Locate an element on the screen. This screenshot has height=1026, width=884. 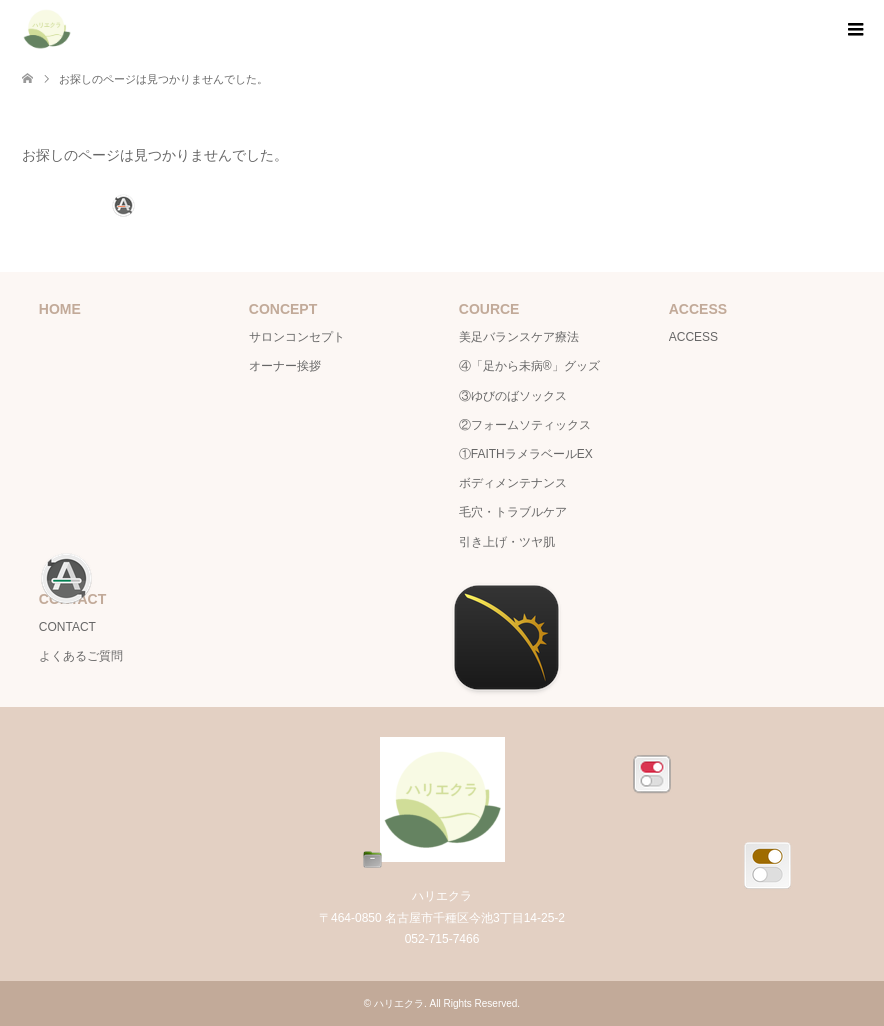
launch the starbound game is located at coordinates (506, 637).